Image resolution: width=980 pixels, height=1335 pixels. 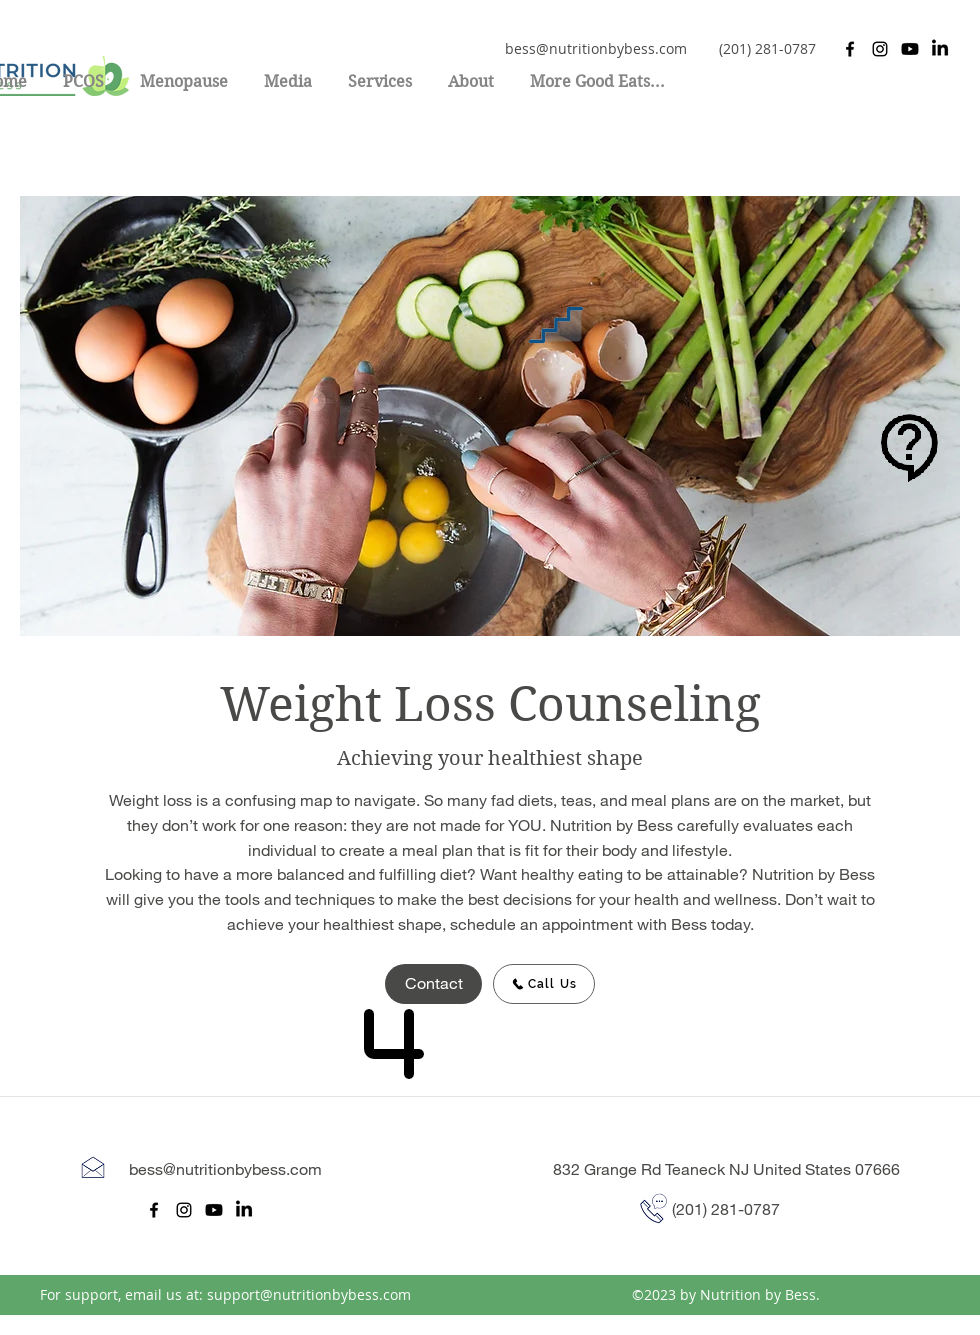 What do you see at coordinates (911, 447) in the screenshot?
I see `contact customer support` at bounding box center [911, 447].